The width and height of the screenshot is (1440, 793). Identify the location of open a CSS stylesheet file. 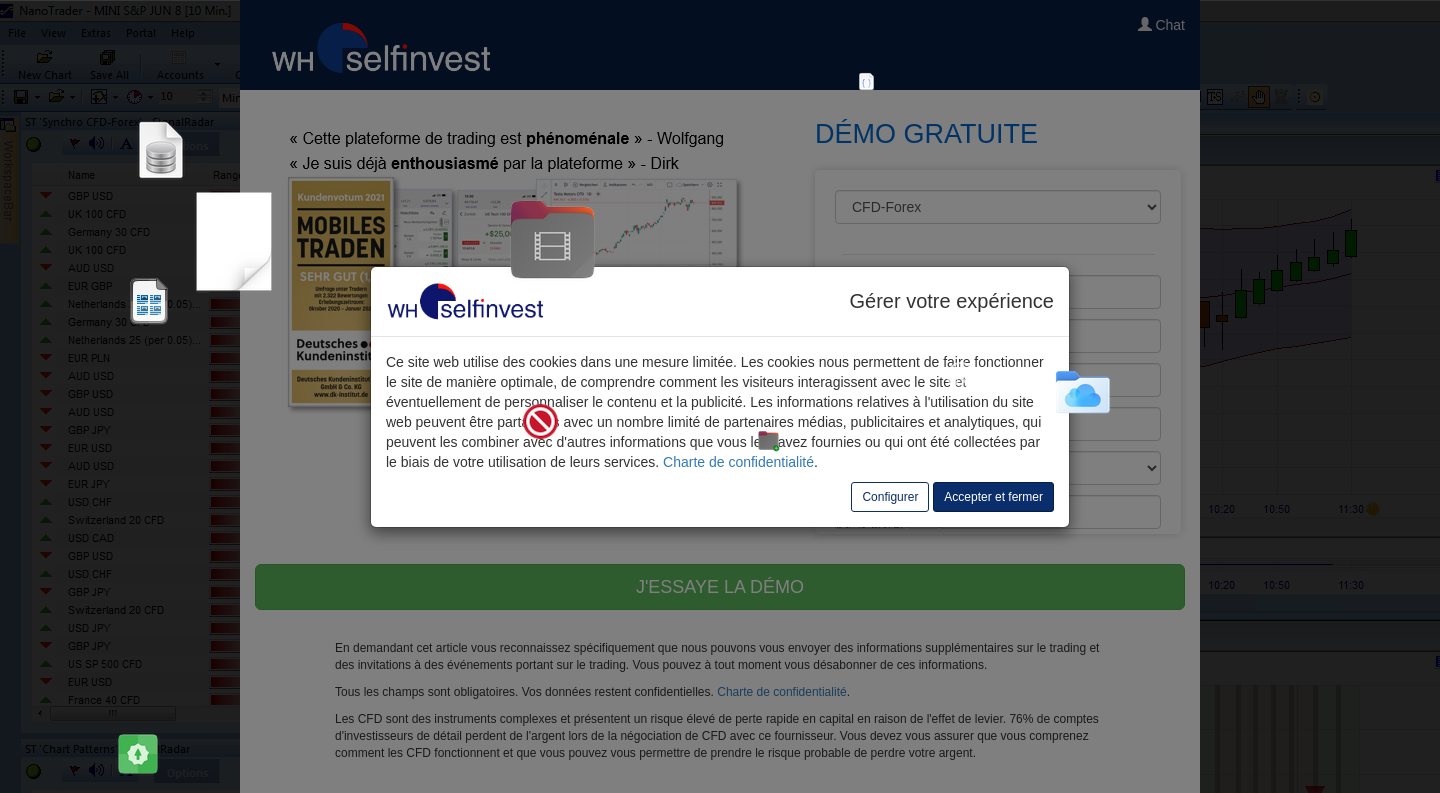
(866, 81).